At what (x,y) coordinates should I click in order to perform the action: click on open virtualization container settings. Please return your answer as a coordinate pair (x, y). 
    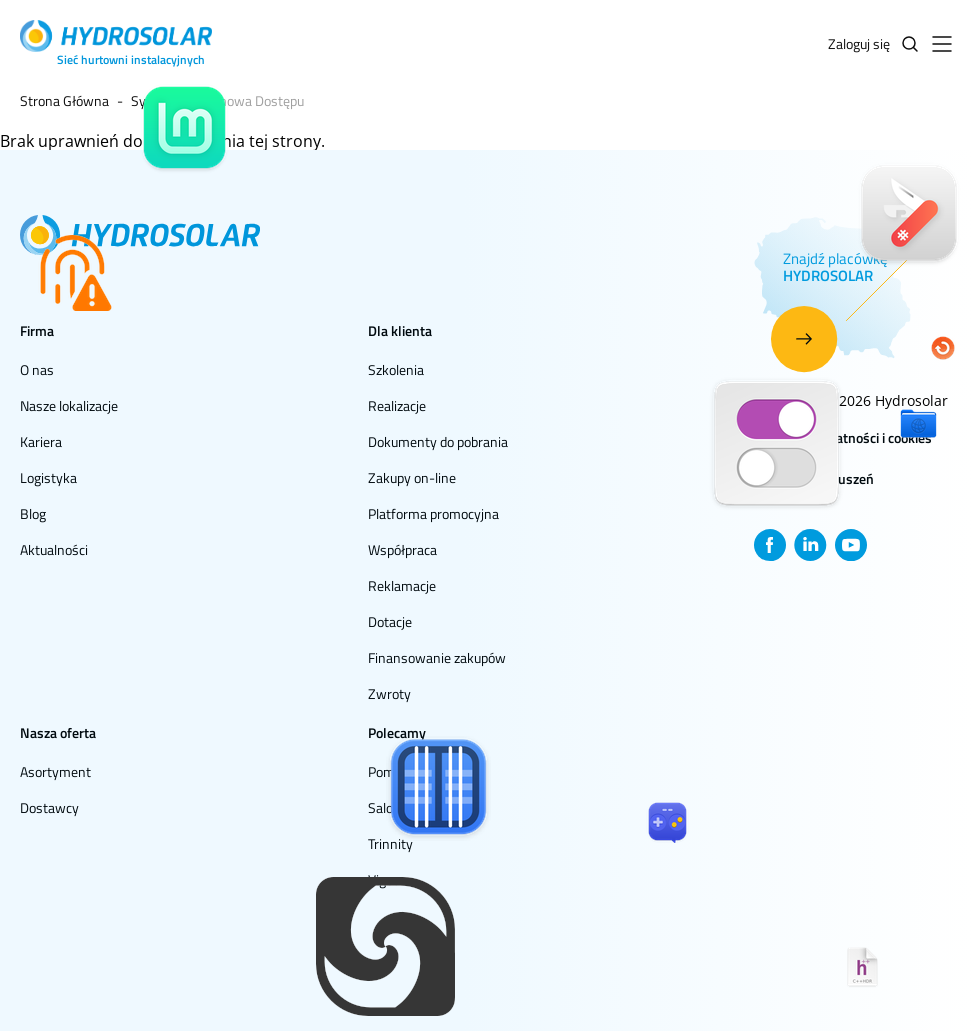
    Looking at the image, I should click on (438, 788).